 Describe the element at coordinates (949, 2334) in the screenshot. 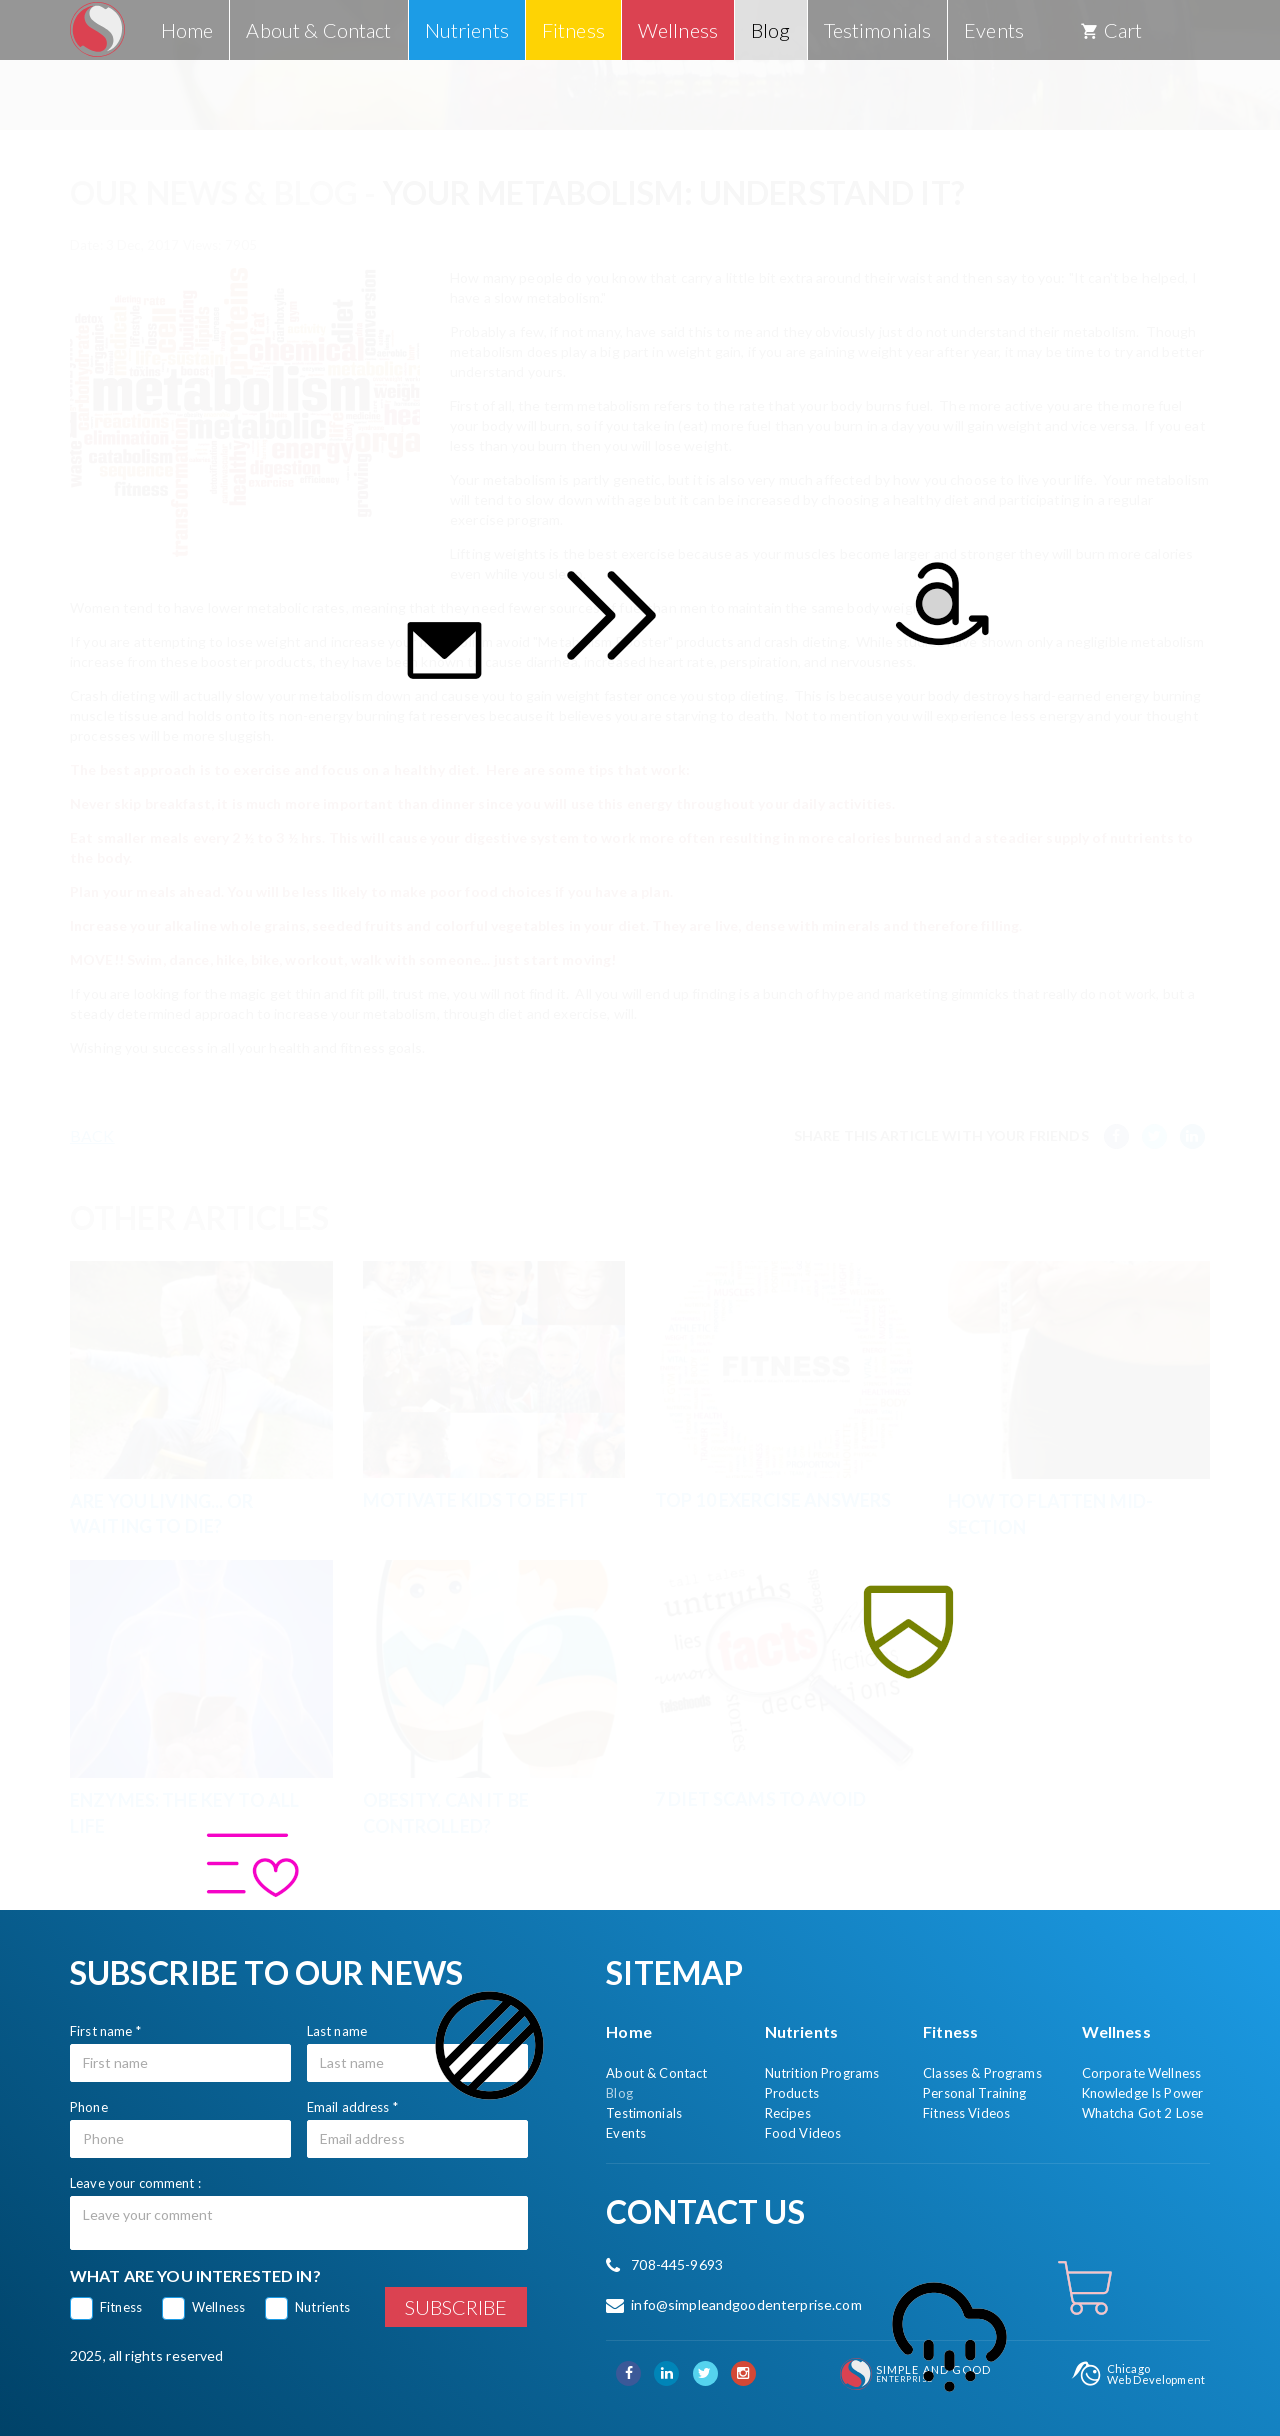

I see `indicates hail weather conditions` at that location.